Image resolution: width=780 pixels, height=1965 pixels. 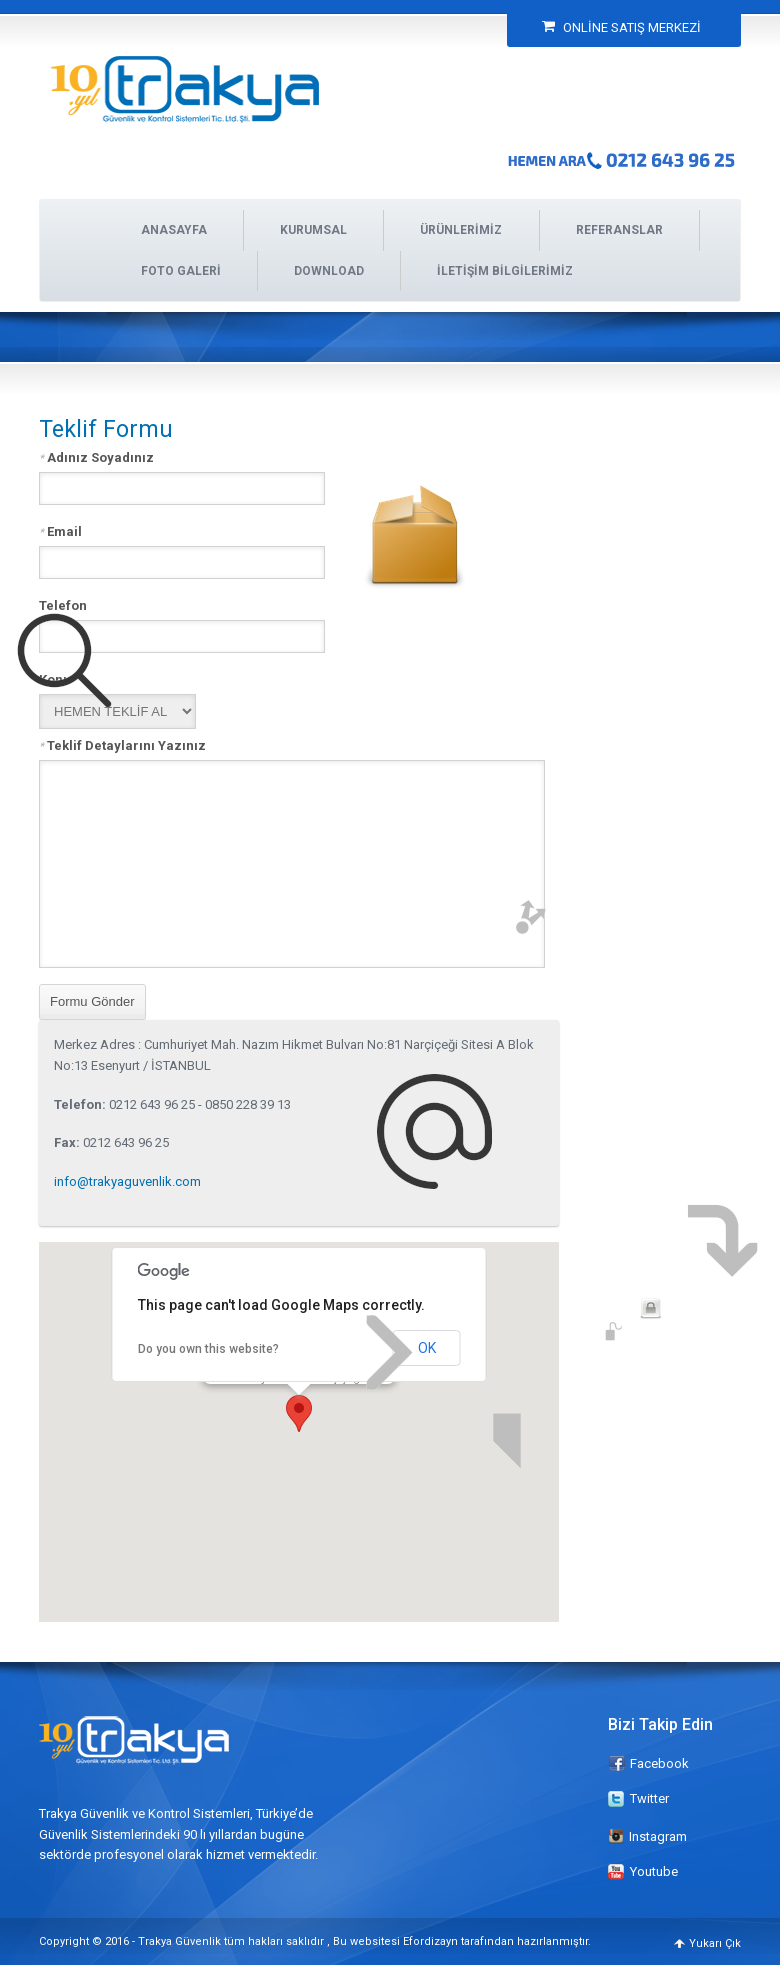 I want to click on navigate to the next item or page, so click(x=391, y=1352).